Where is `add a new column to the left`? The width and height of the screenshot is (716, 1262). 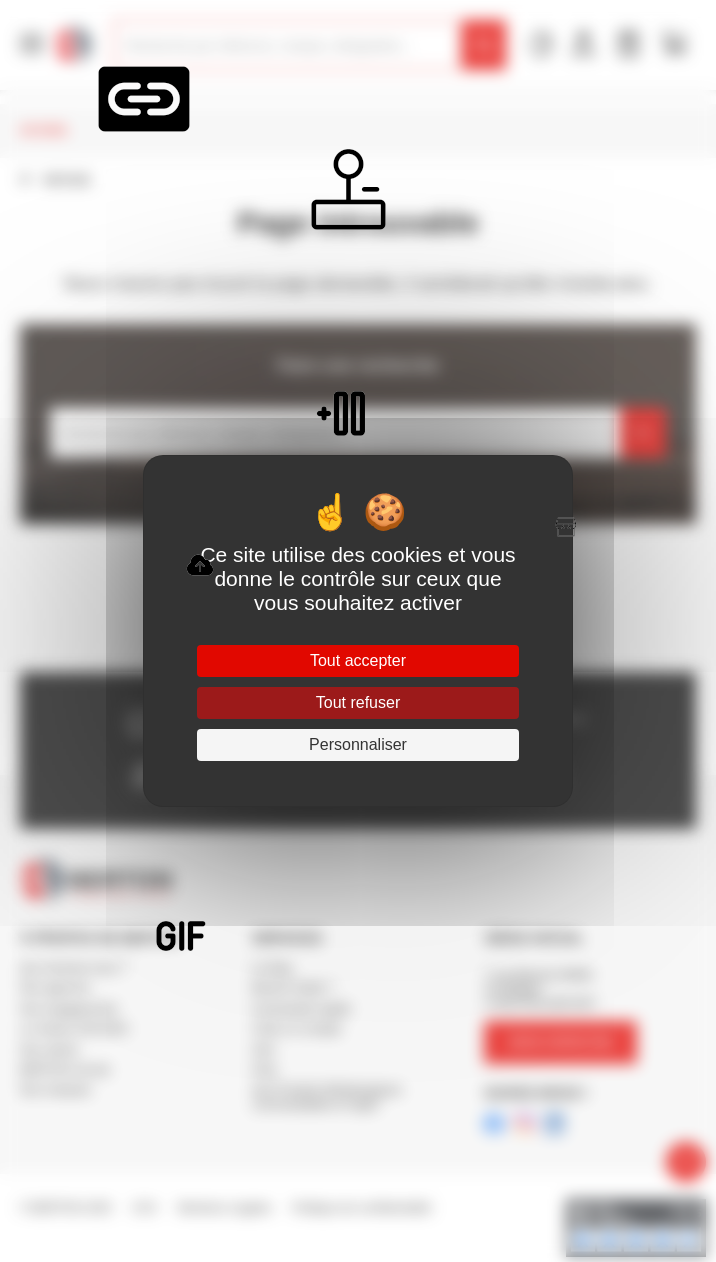 add a new column to the left is located at coordinates (344, 413).